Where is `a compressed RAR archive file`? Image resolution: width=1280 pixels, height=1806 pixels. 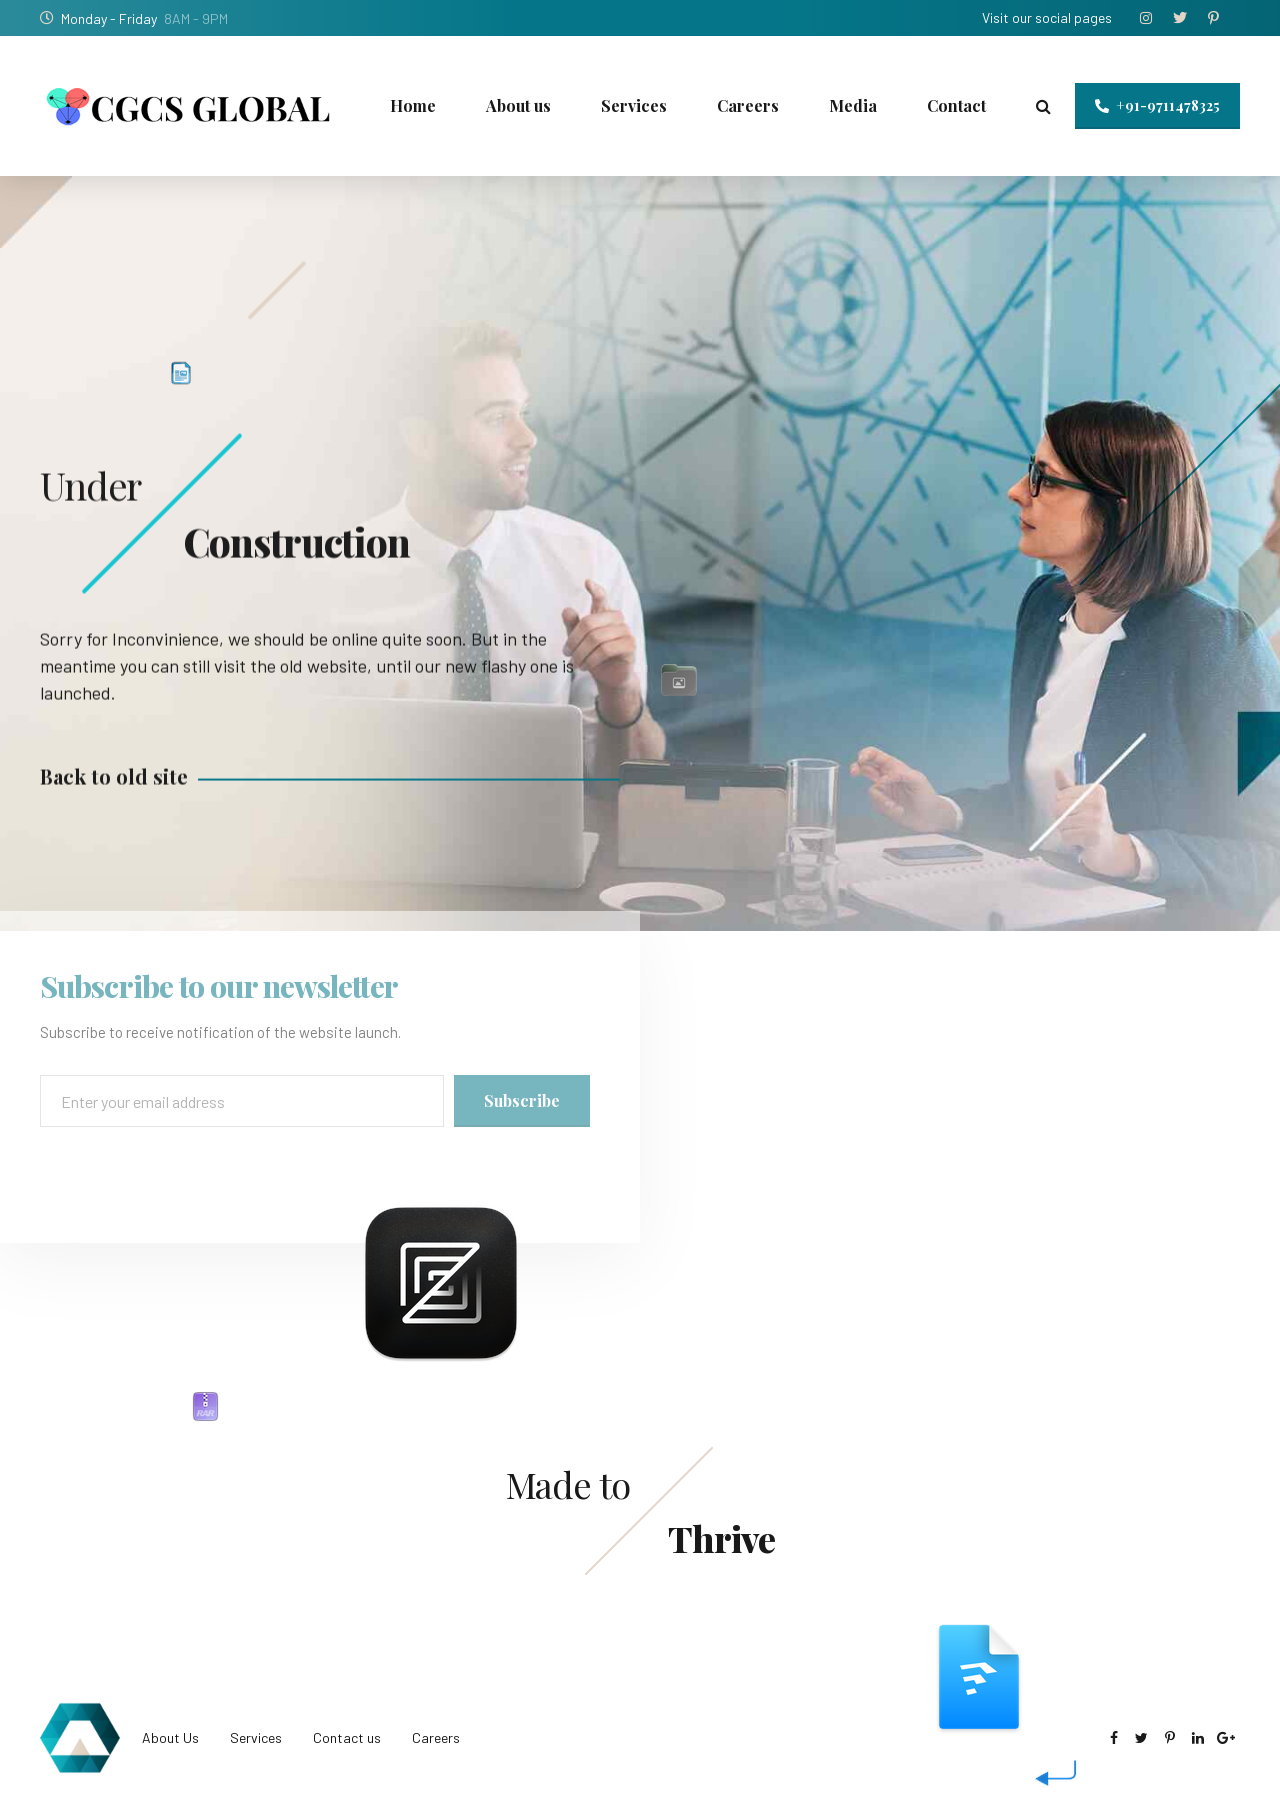 a compressed RAR archive file is located at coordinates (205, 1406).